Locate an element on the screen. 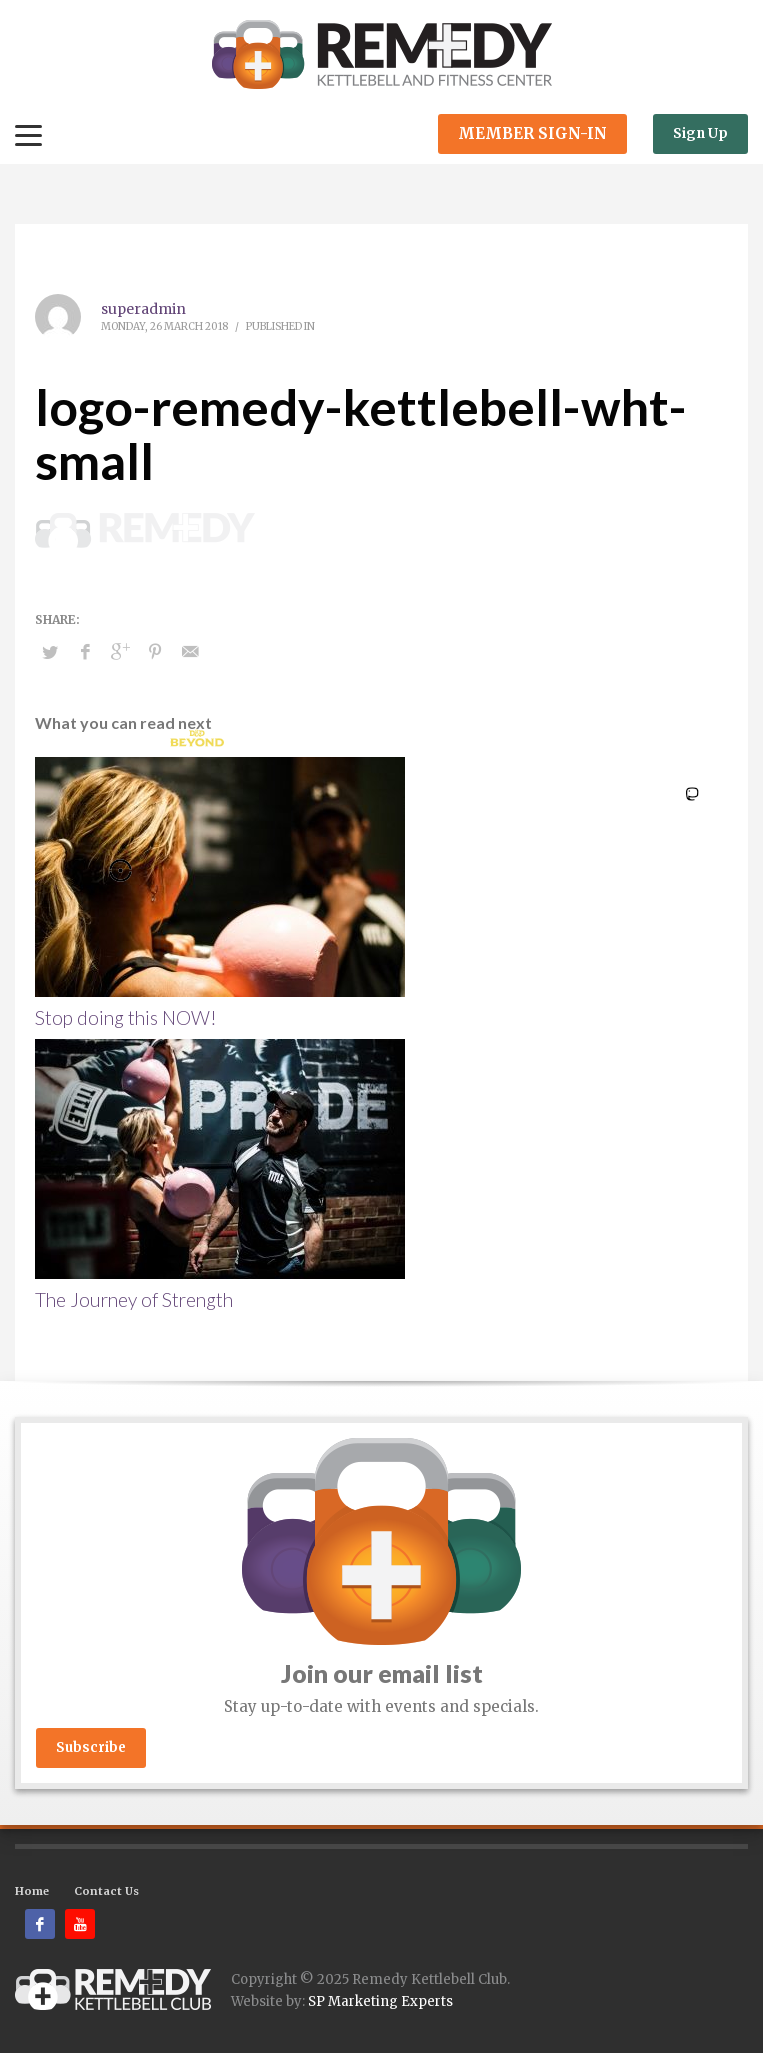 Image resolution: width=763 pixels, height=2053 pixels. open D&D Beyond app or website is located at coordinates (197, 738).